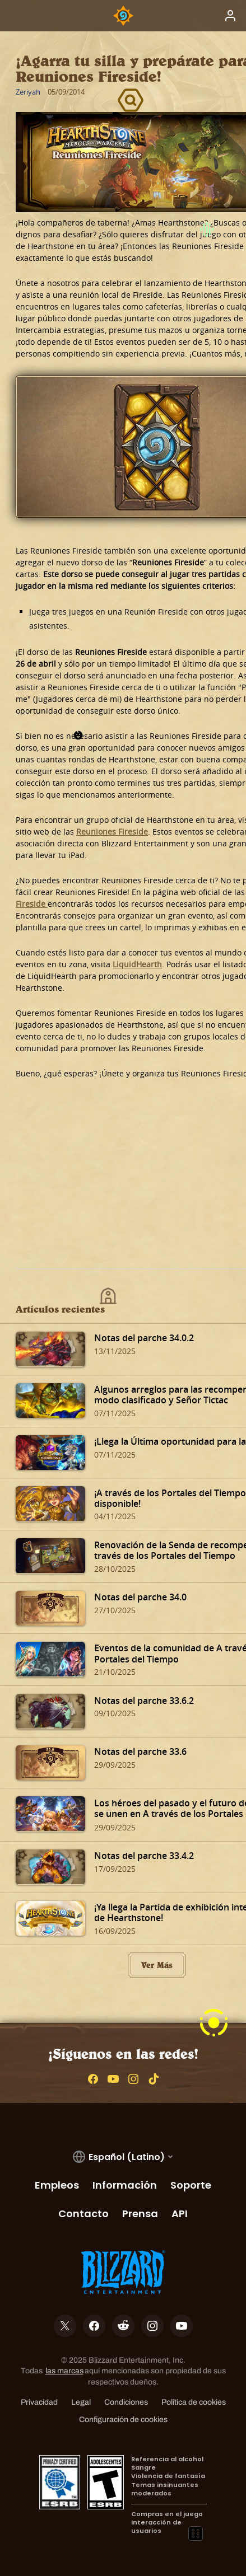 Image resolution: width=246 pixels, height=2576 pixels. Describe the element at coordinates (196, 2533) in the screenshot. I see `roll the dice or generate a random result` at that location.